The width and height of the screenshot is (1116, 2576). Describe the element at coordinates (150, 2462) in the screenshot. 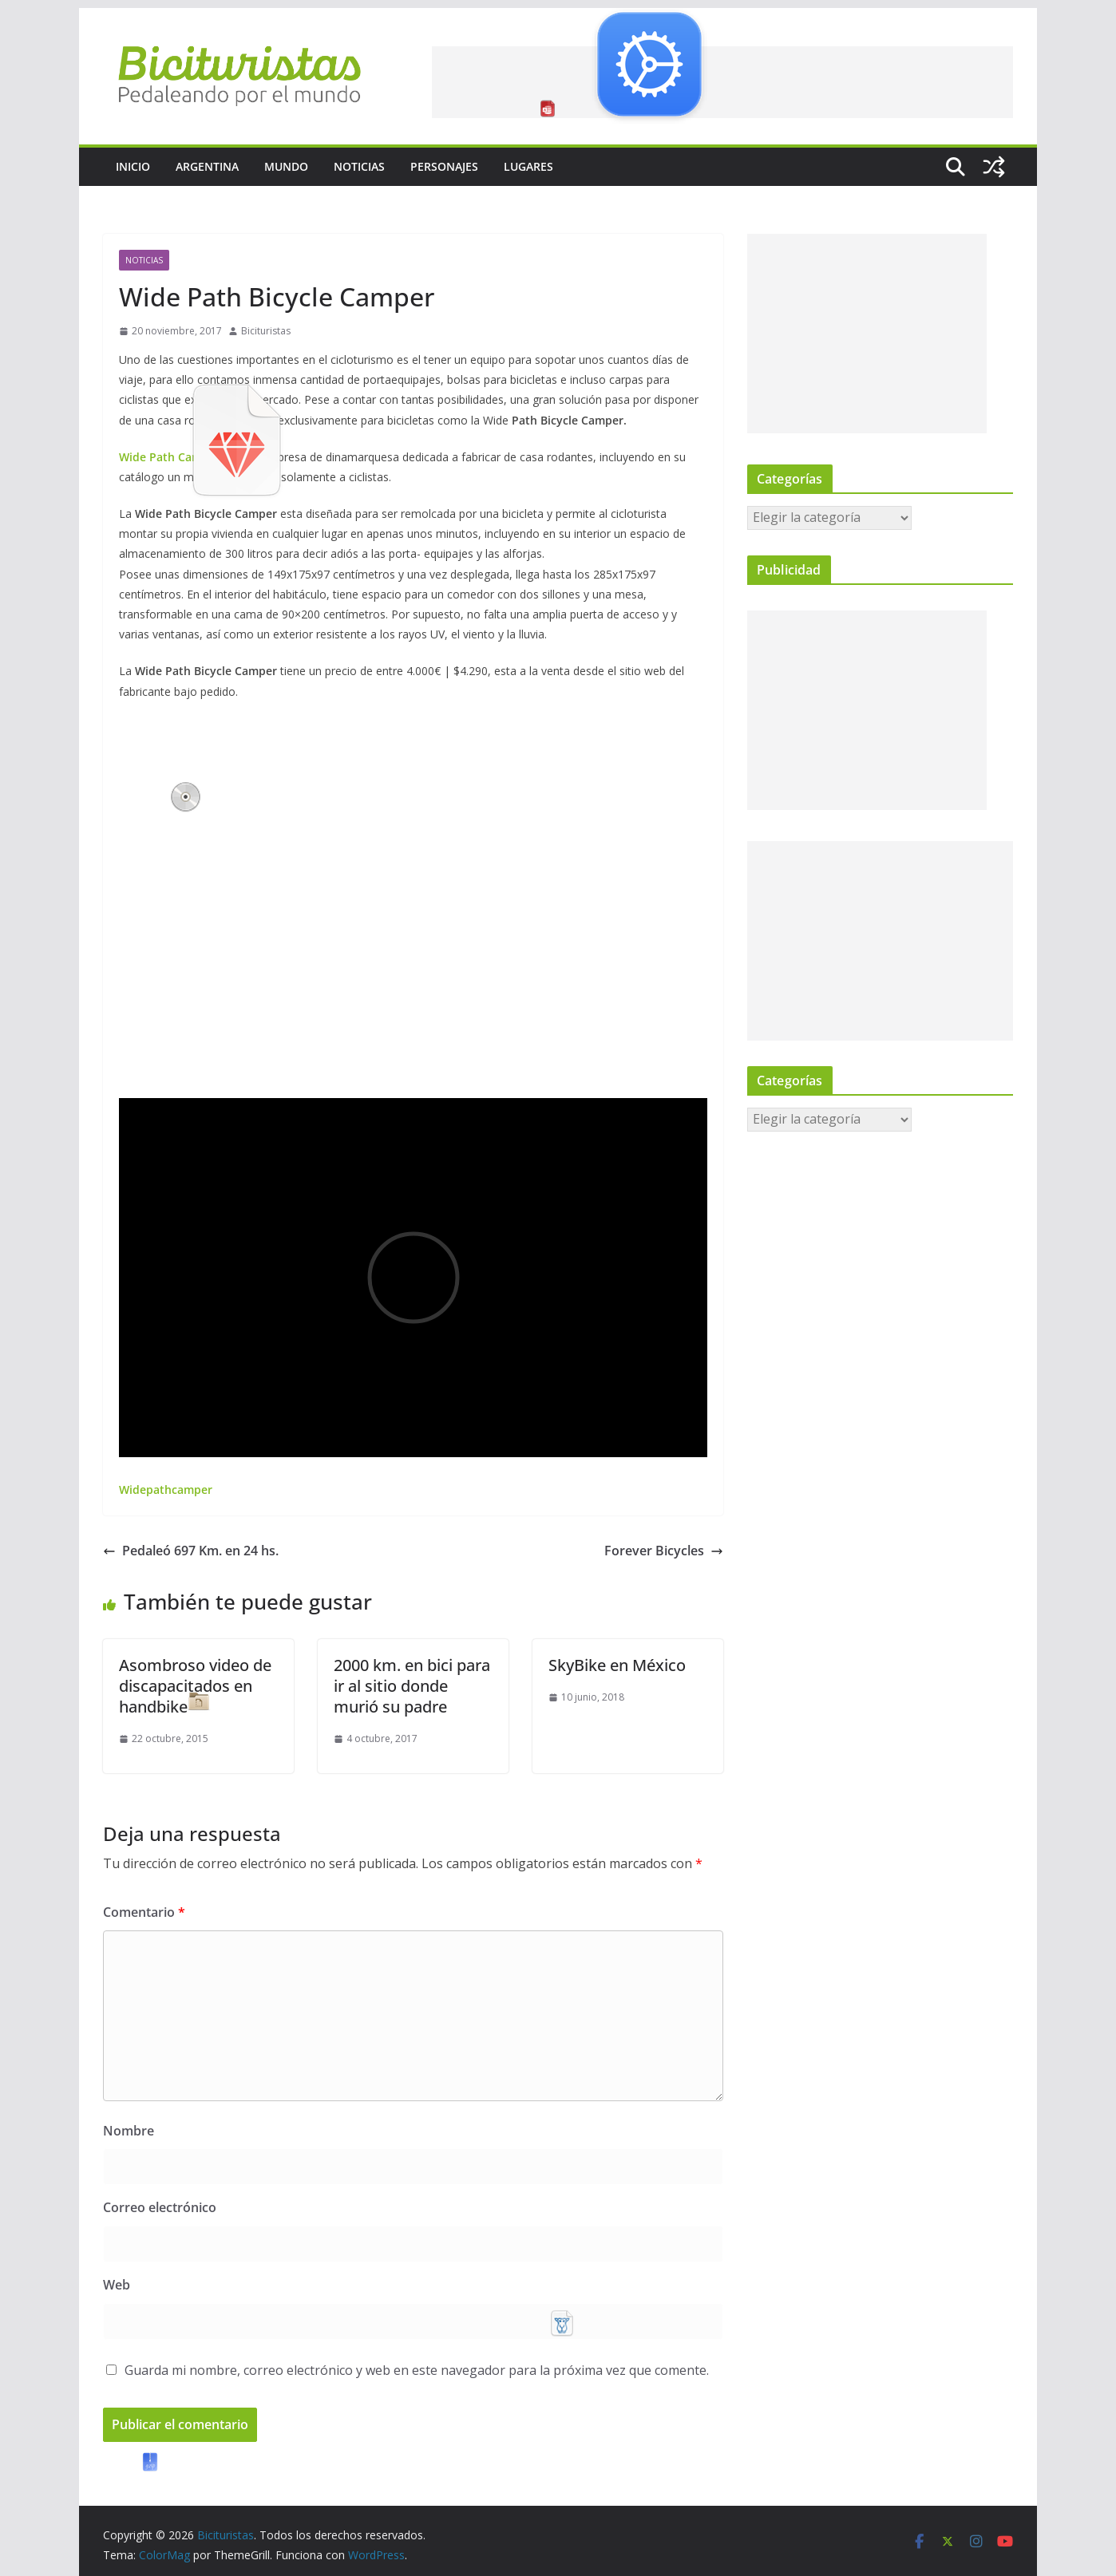

I see `a gzip compressed archive file` at that location.